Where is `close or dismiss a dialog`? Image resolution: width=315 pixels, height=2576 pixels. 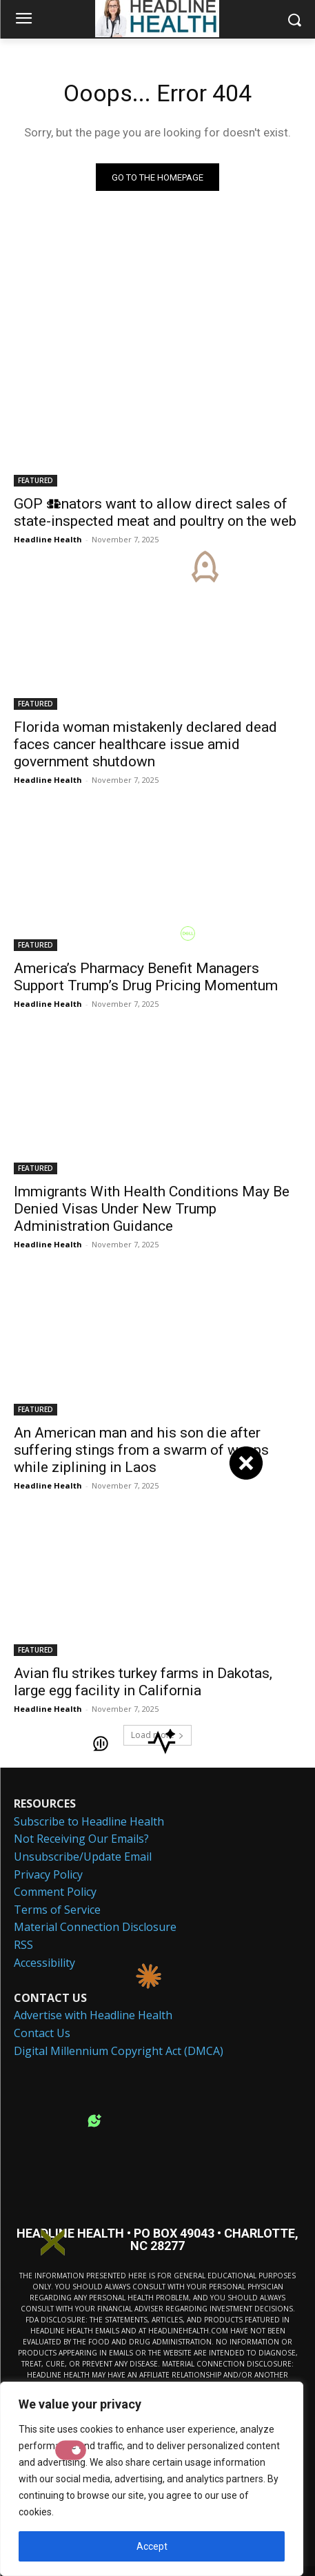 close or dismiss a dialog is located at coordinates (246, 1463).